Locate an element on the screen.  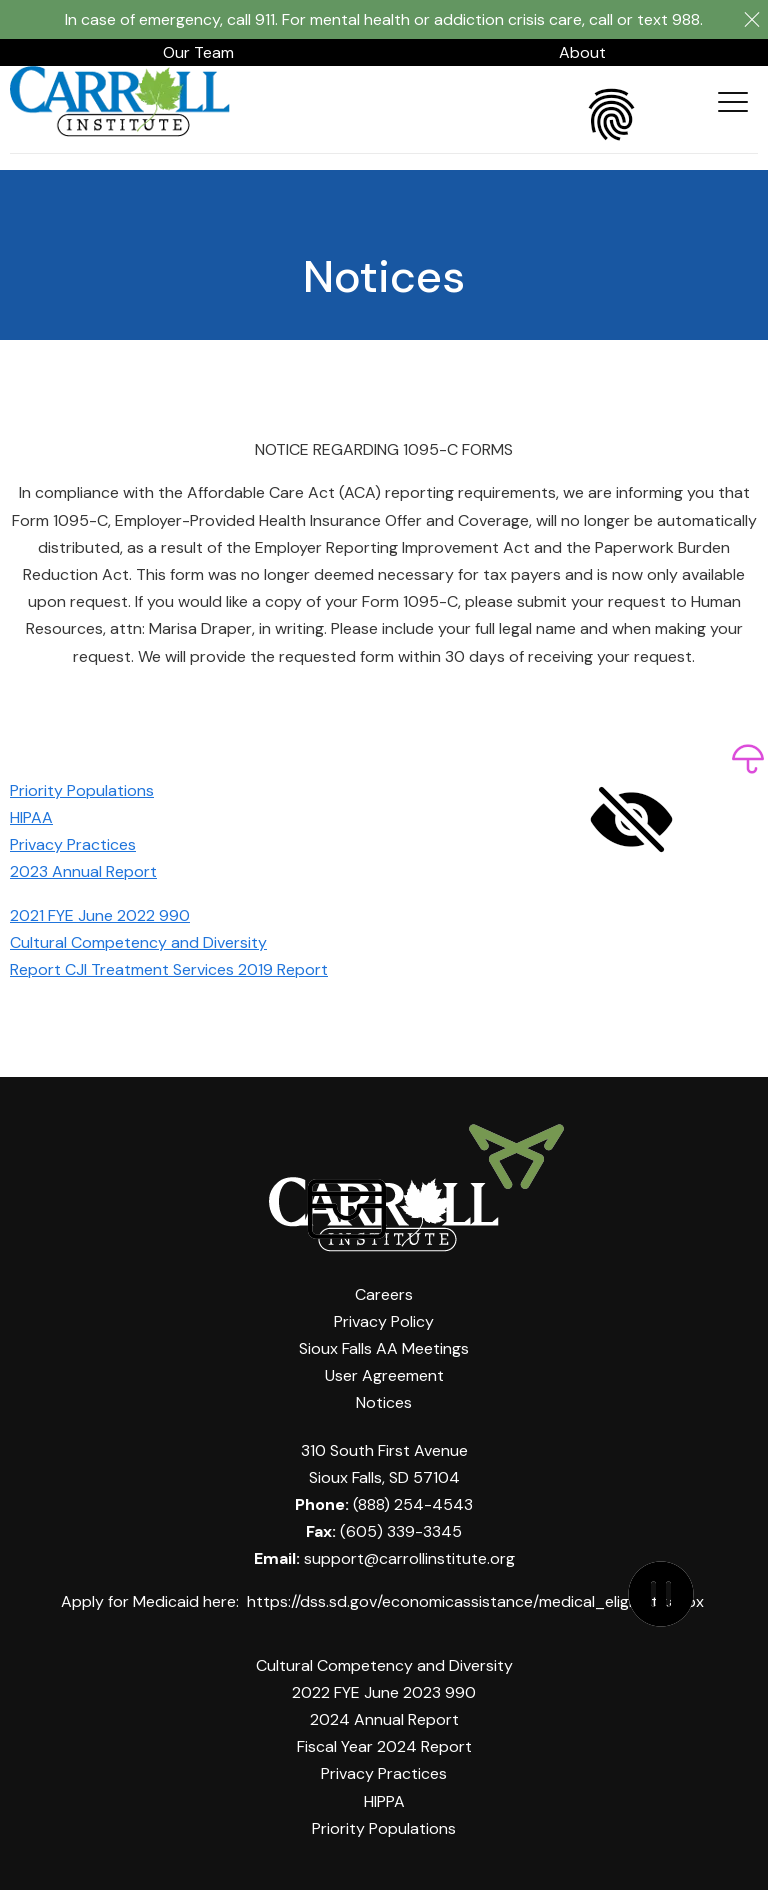
view weather protection or rain forecast is located at coordinates (748, 759).